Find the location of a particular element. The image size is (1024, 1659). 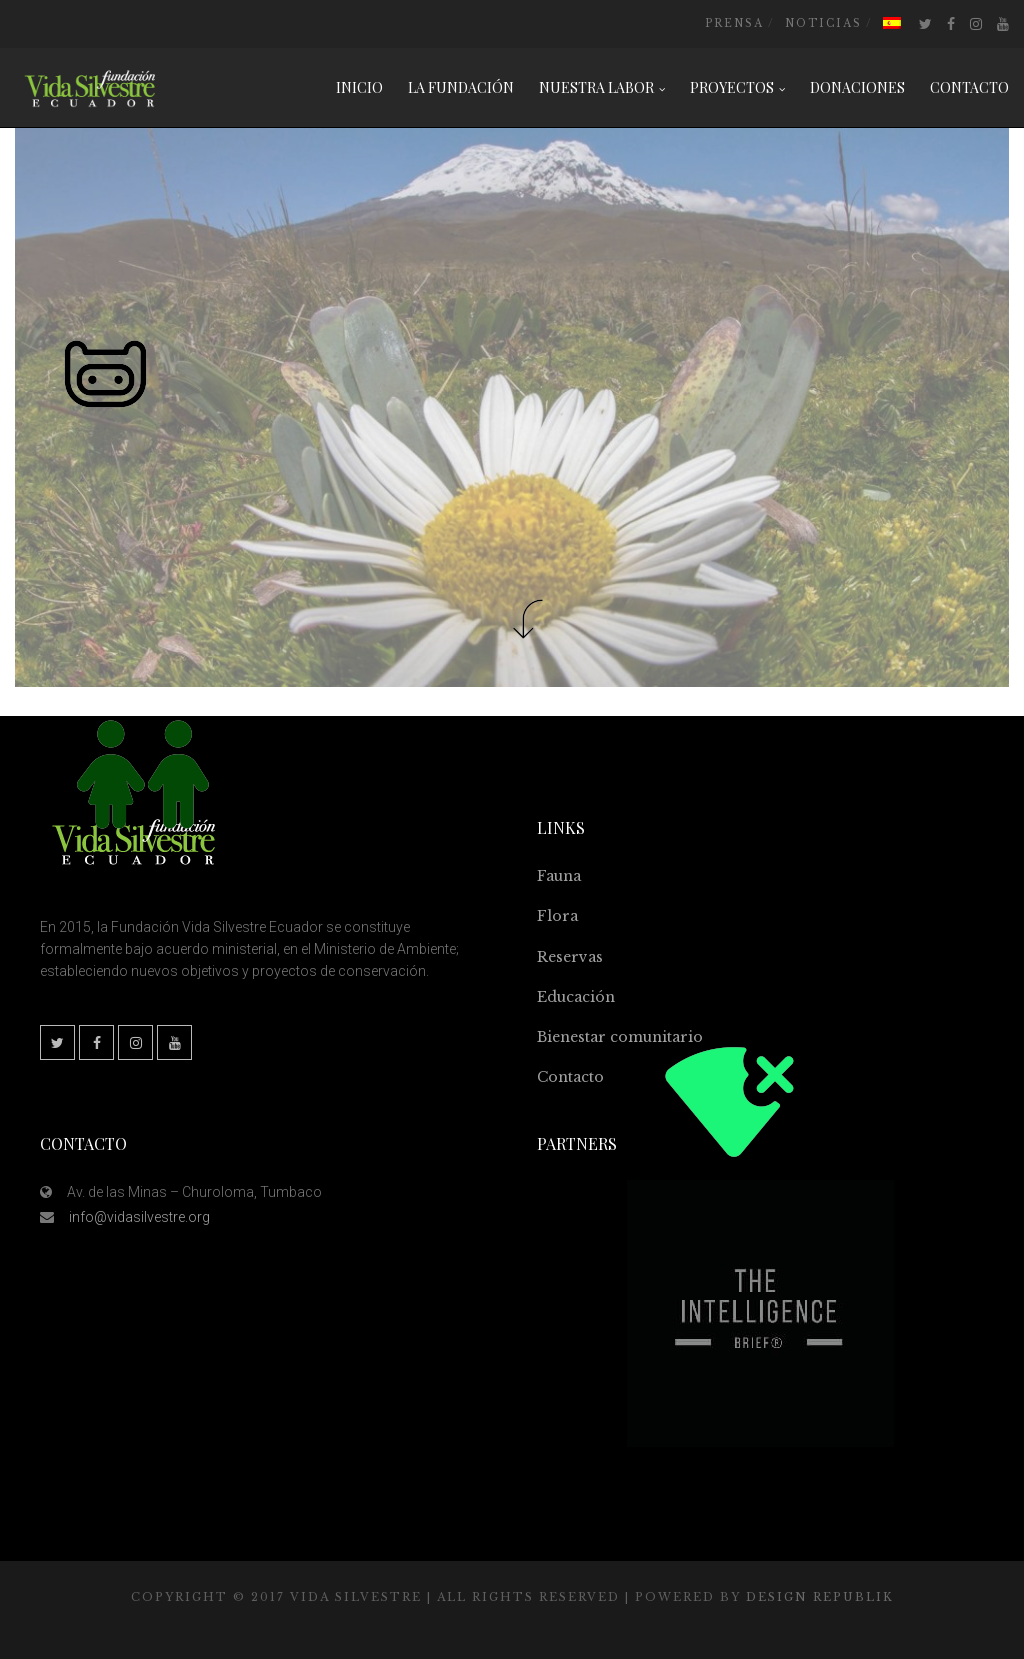

indicates child-friendly or family content is located at coordinates (144, 774).